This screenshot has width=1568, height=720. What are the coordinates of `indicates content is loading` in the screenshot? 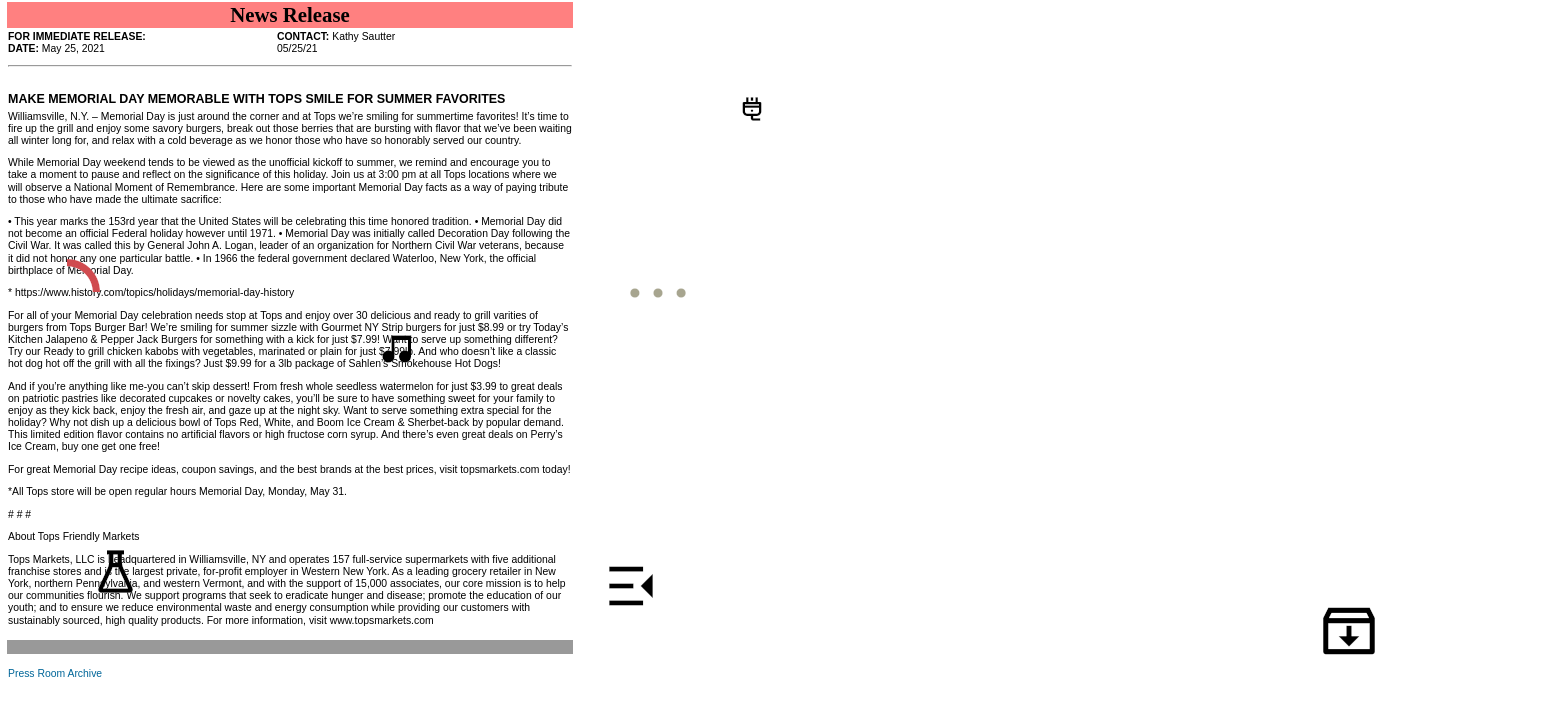 It's located at (67, 292).